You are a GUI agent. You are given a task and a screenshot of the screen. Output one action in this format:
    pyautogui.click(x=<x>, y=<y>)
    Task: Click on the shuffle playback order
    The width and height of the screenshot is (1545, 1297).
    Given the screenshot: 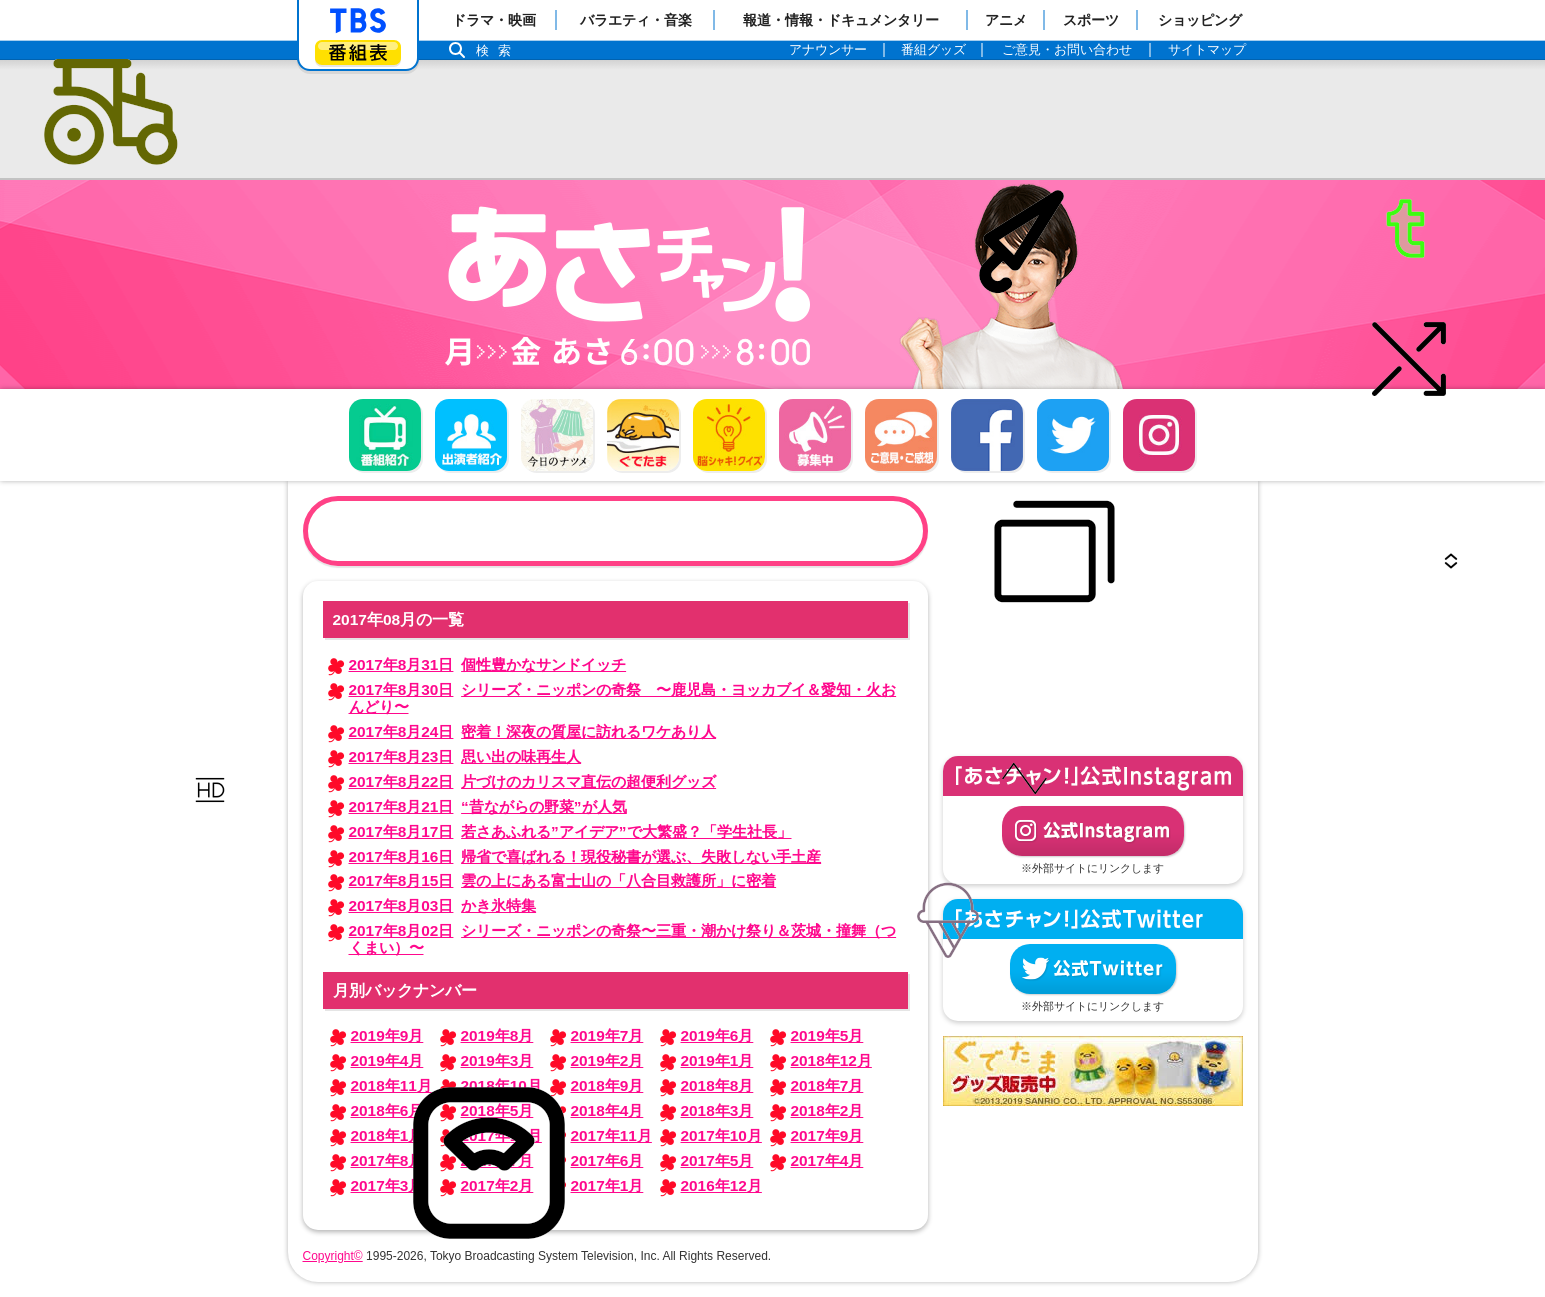 What is the action you would take?
    pyautogui.click(x=1409, y=359)
    